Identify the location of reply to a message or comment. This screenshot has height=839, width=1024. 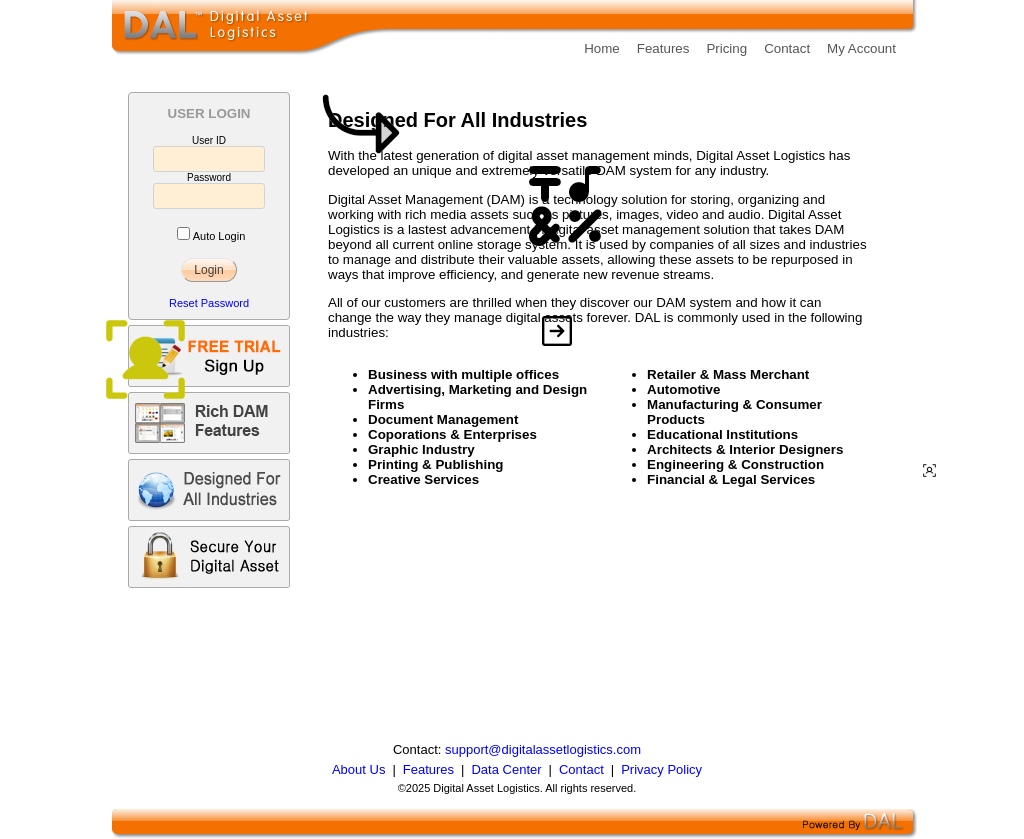
(361, 124).